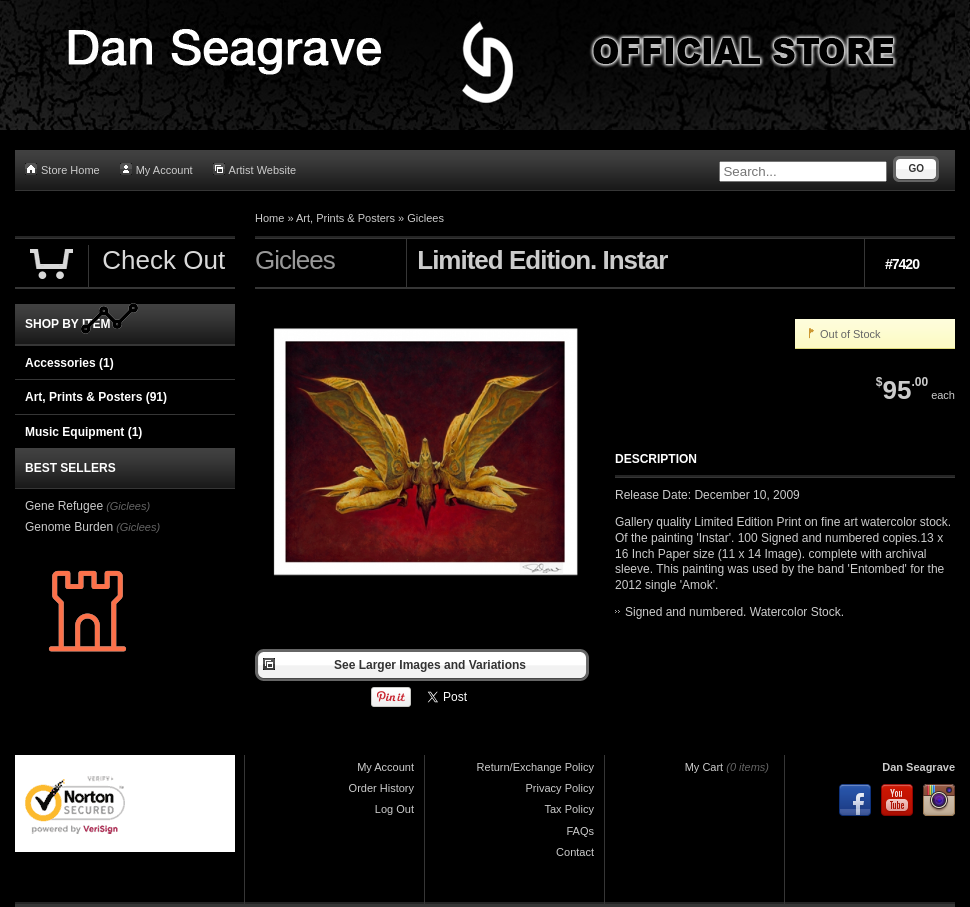 The height and width of the screenshot is (907, 970). Describe the element at coordinates (109, 318) in the screenshot. I see `view analytics and statistics` at that location.